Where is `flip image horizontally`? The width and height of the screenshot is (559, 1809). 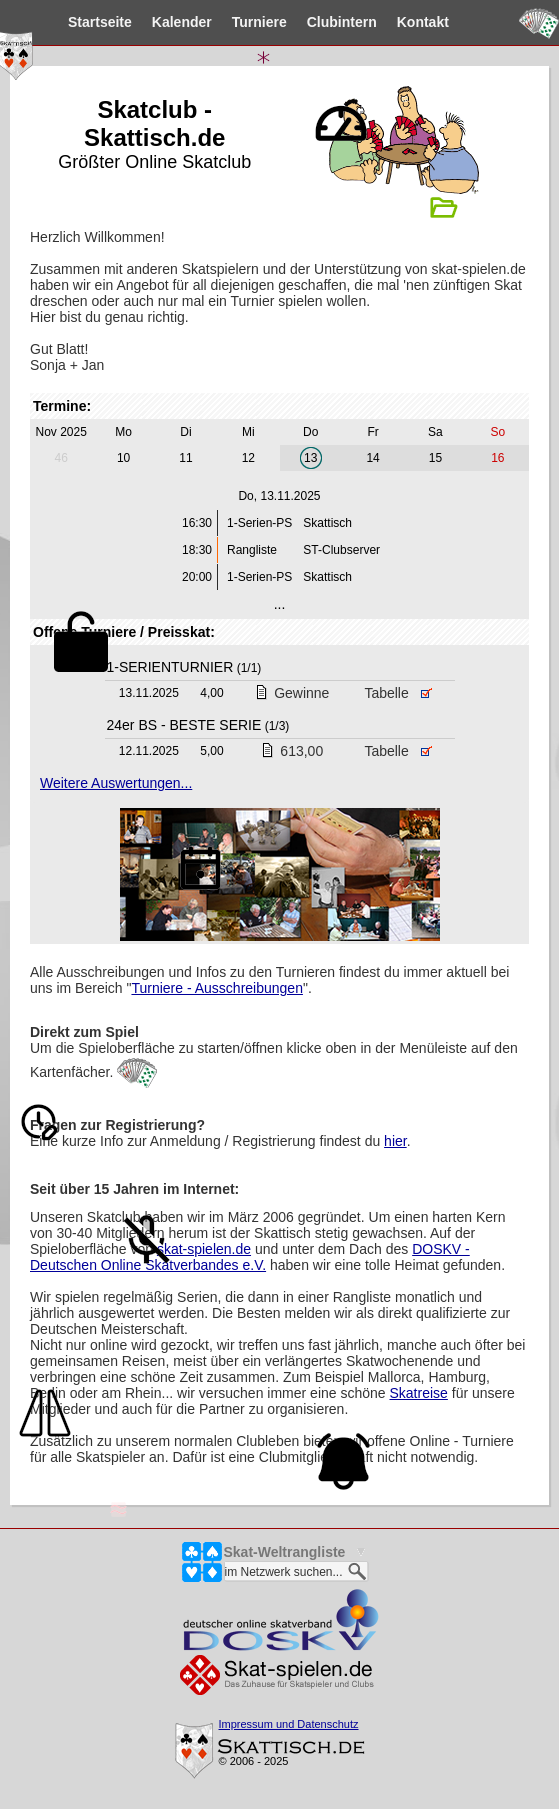
flip image horizontally is located at coordinates (45, 1415).